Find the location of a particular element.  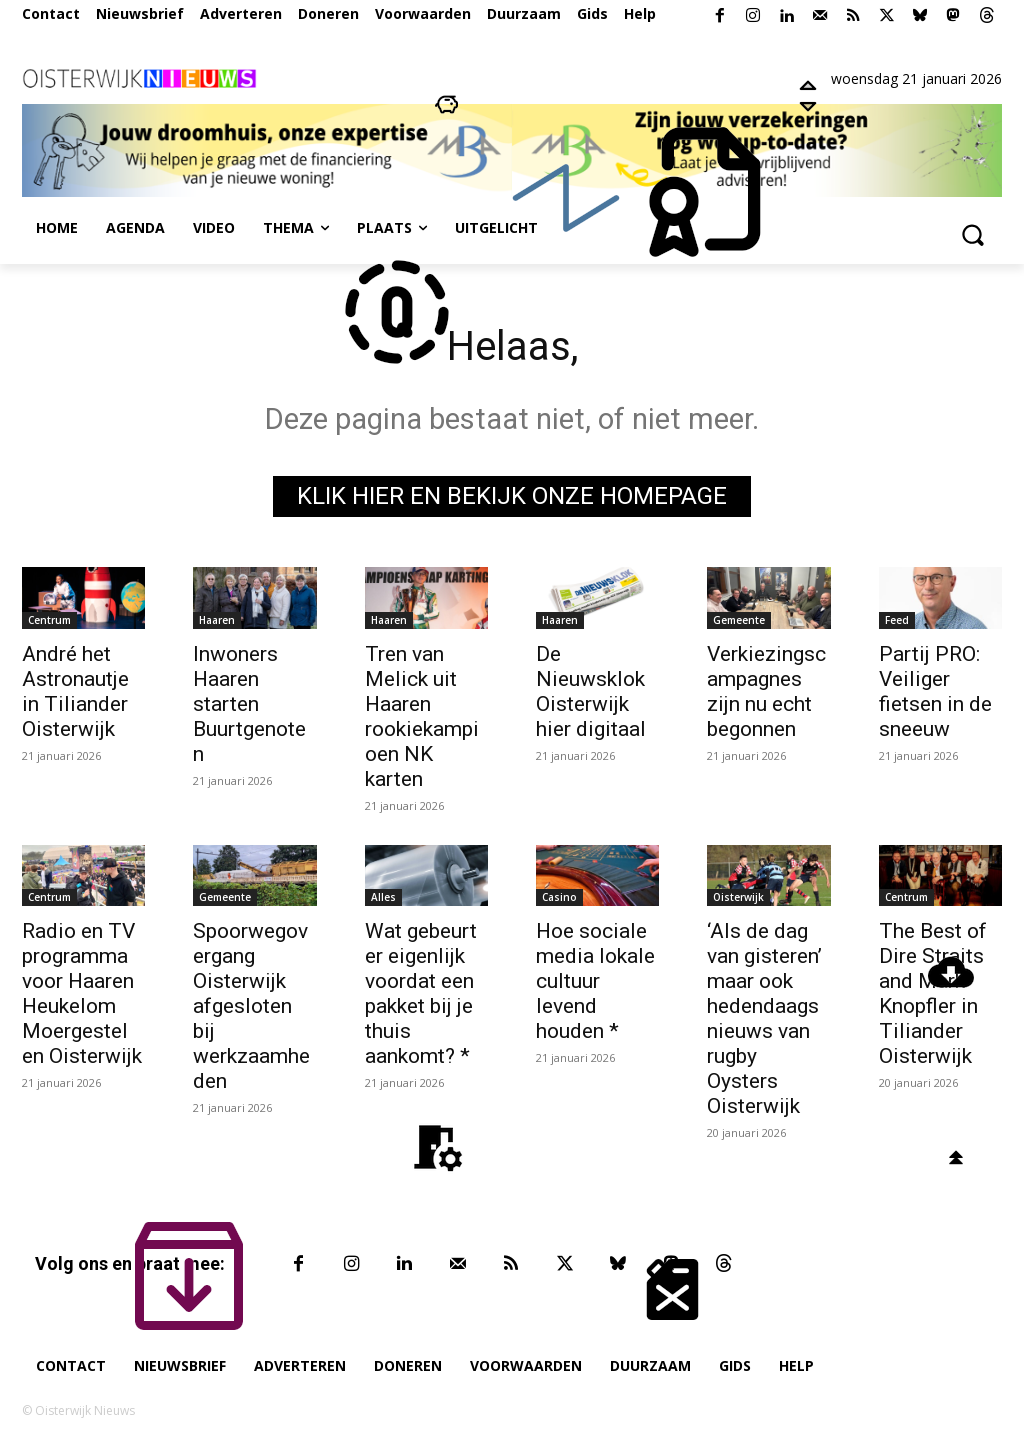

download to storage or archive is located at coordinates (189, 1276).